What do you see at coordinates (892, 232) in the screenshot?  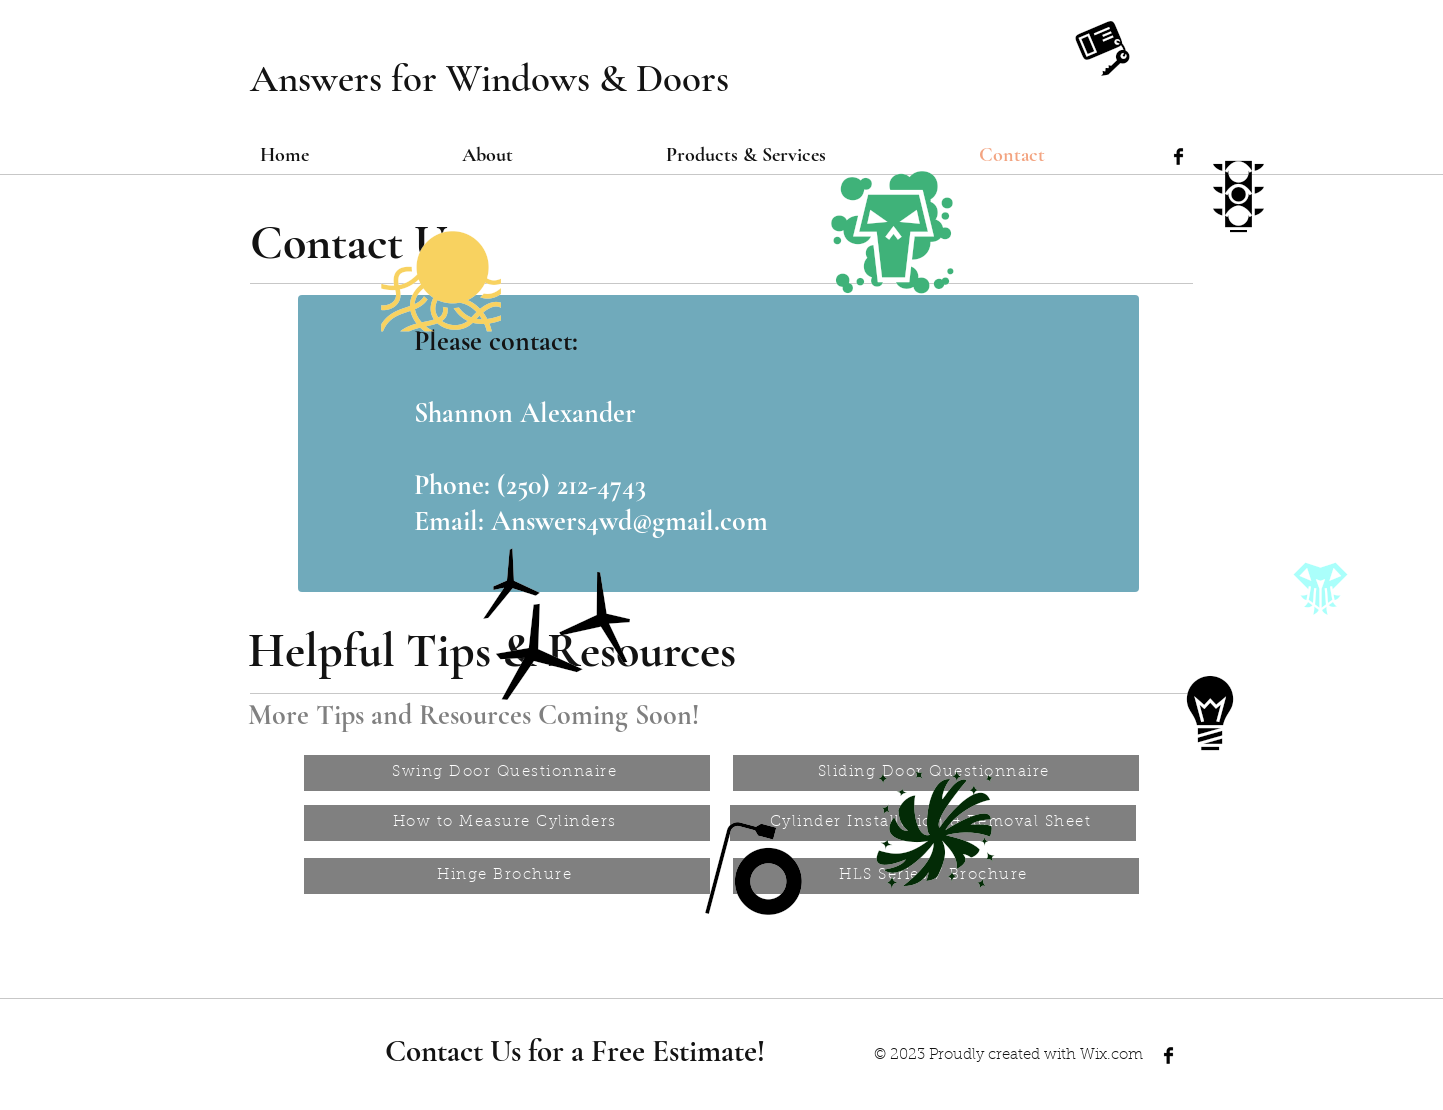 I see `indicates poison or toxic hazard in gameplay` at bounding box center [892, 232].